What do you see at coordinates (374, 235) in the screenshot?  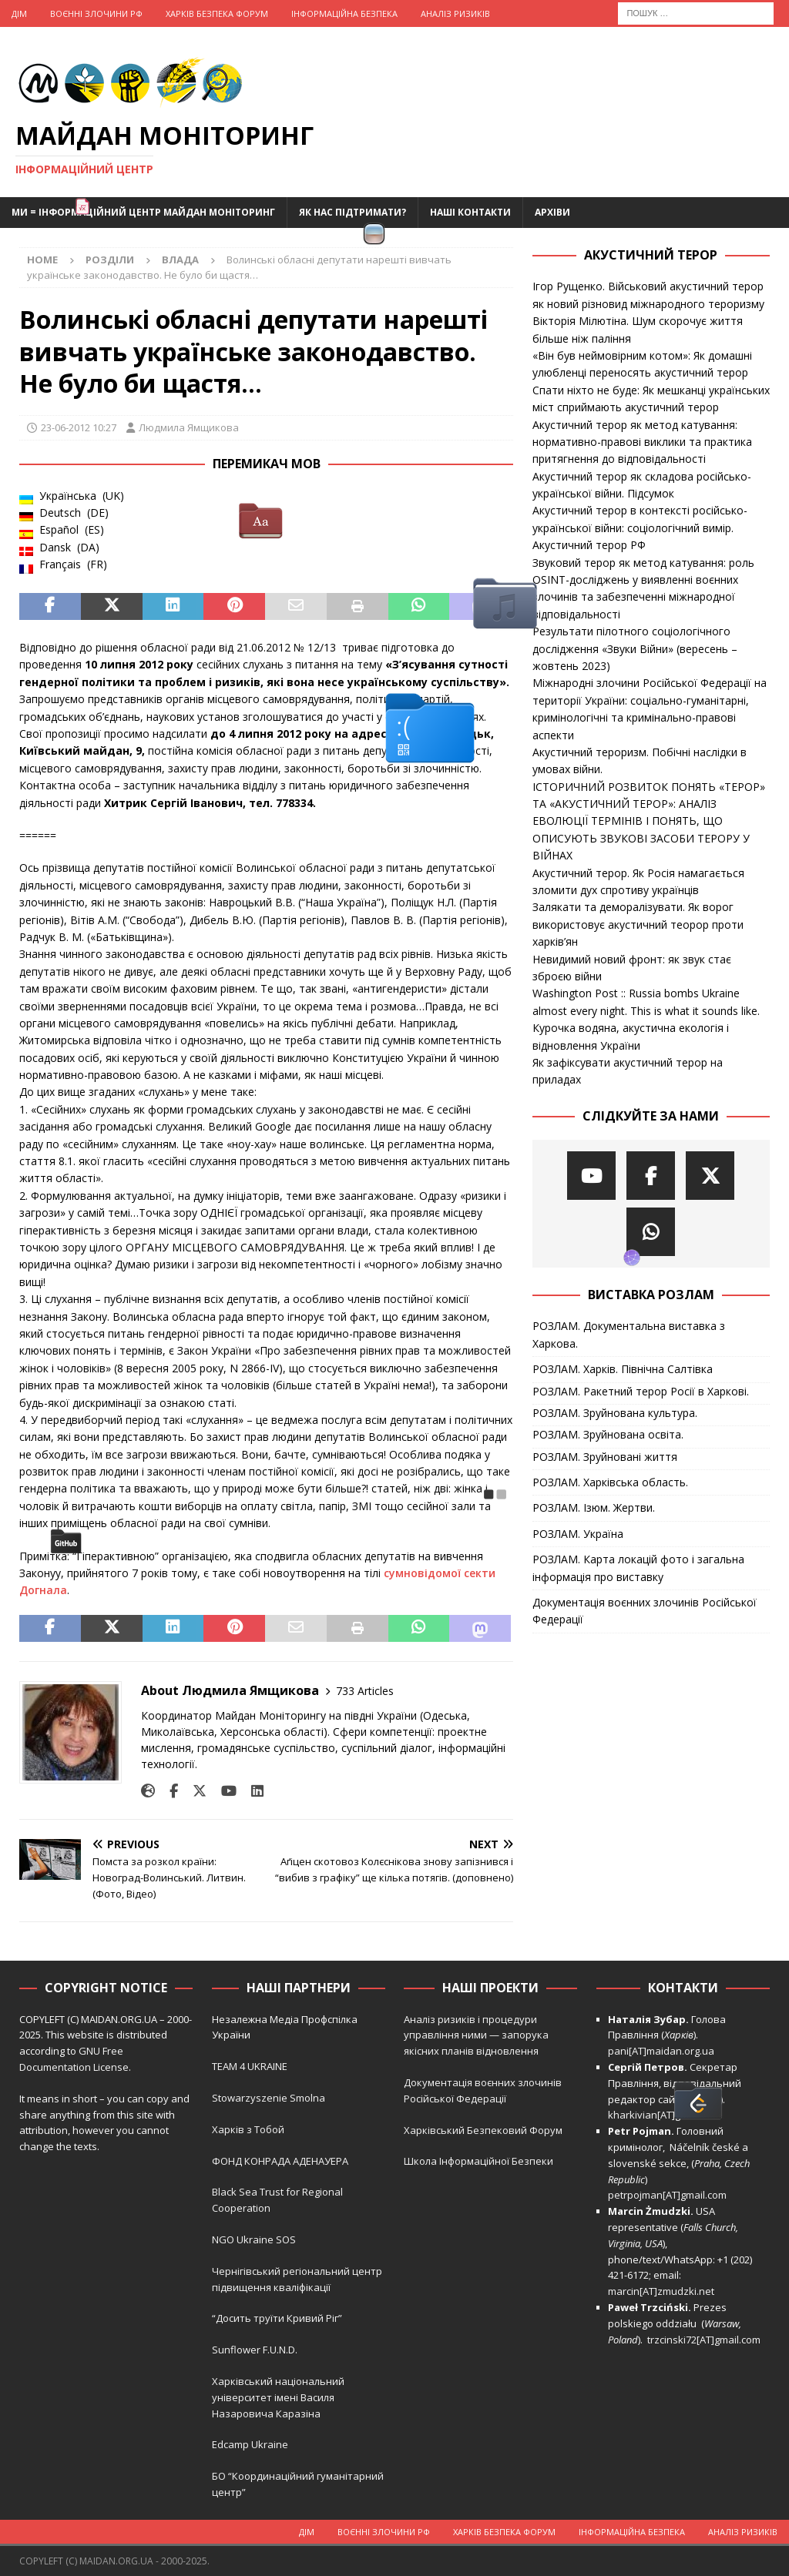 I see `access background textures and materials library` at bounding box center [374, 235].